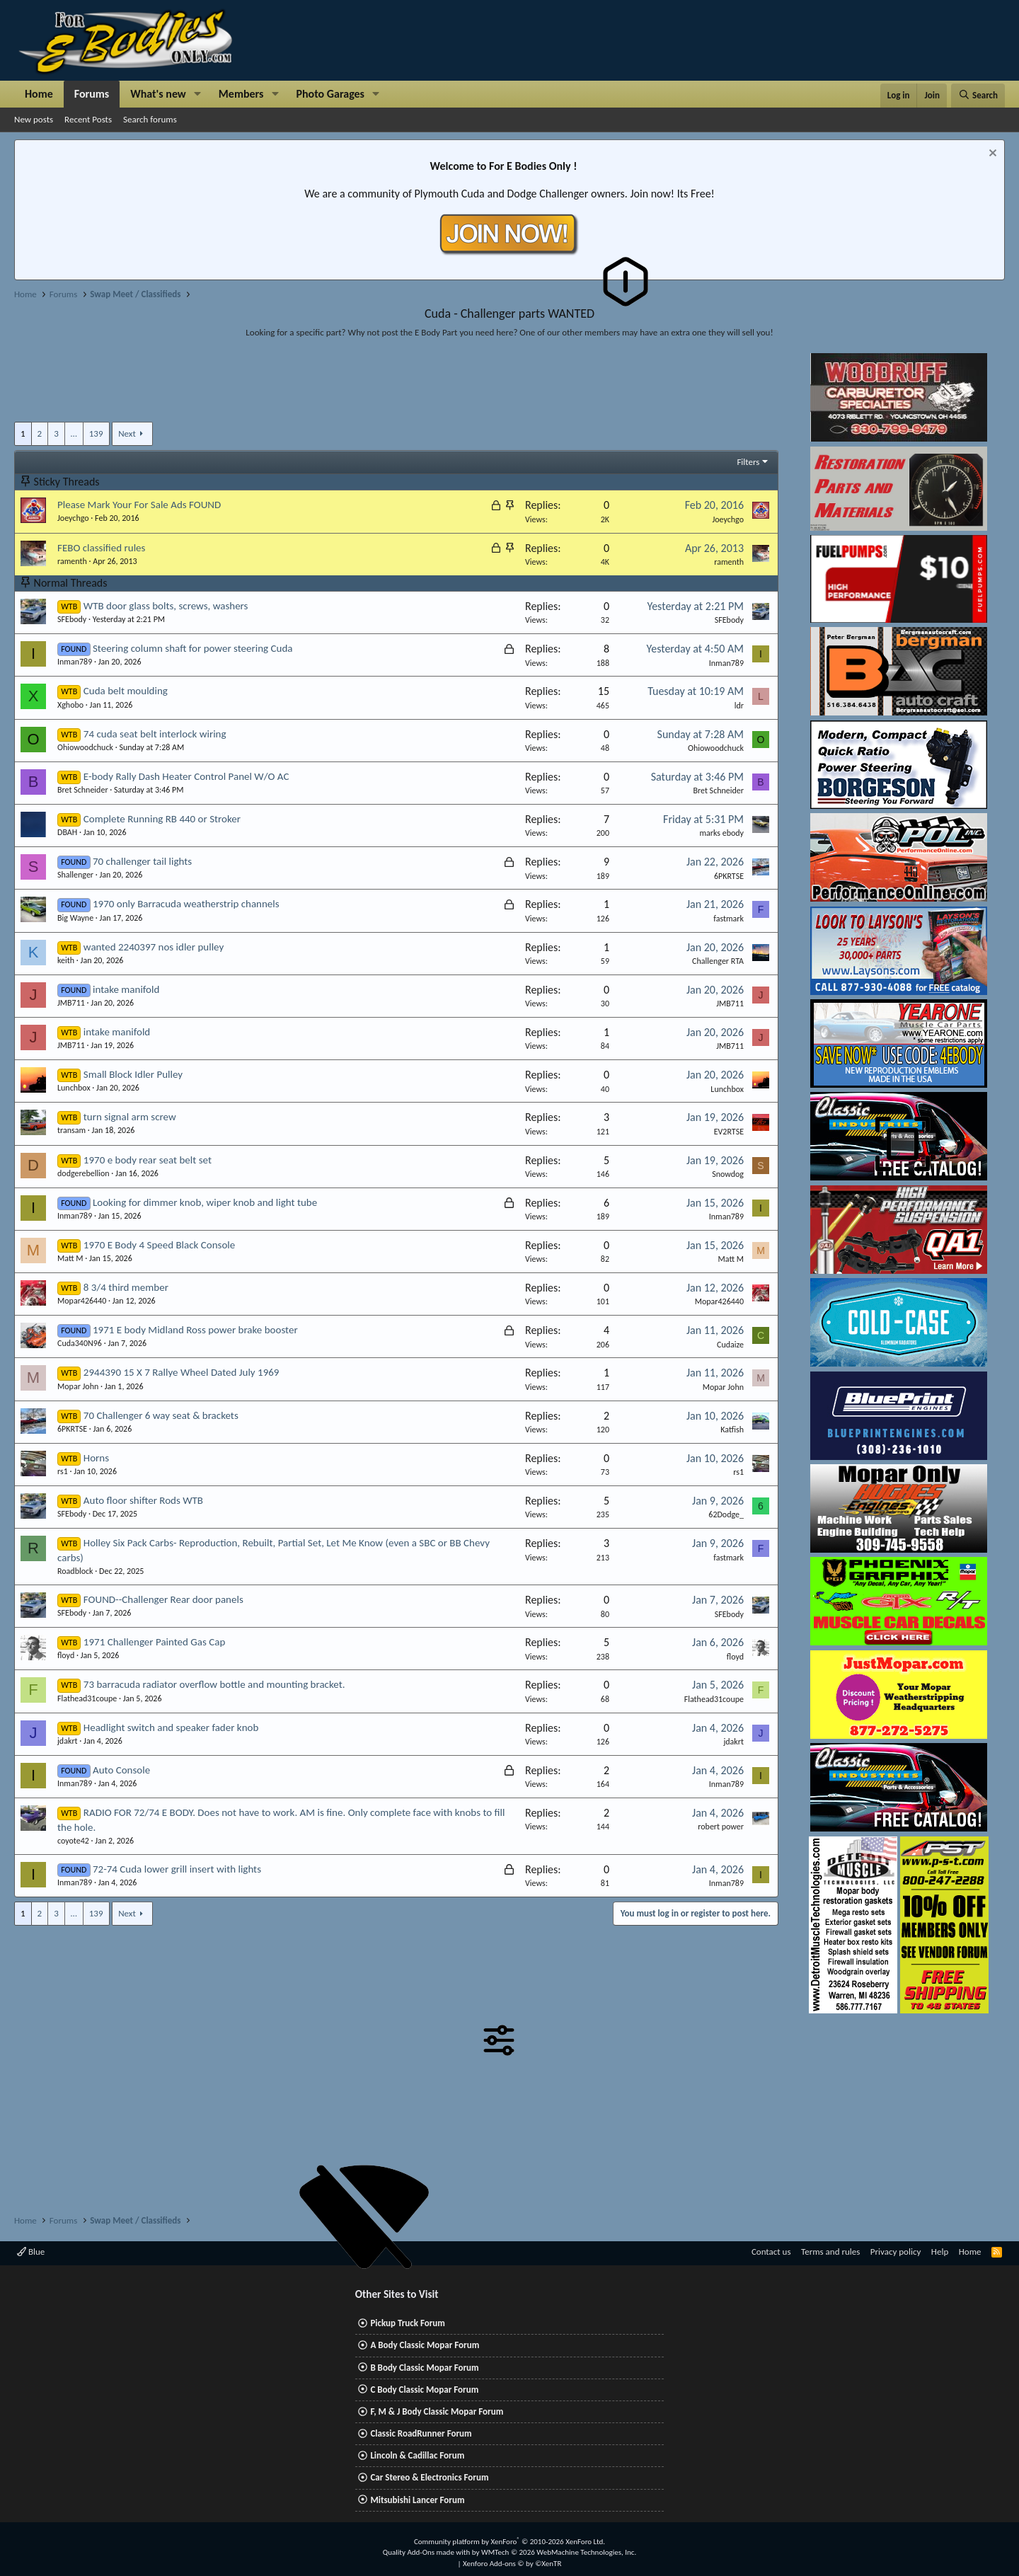 Image resolution: width=1019 pixels, height=2576 pixels. I want to click on scan a document or QR code, so click(902, 1144).